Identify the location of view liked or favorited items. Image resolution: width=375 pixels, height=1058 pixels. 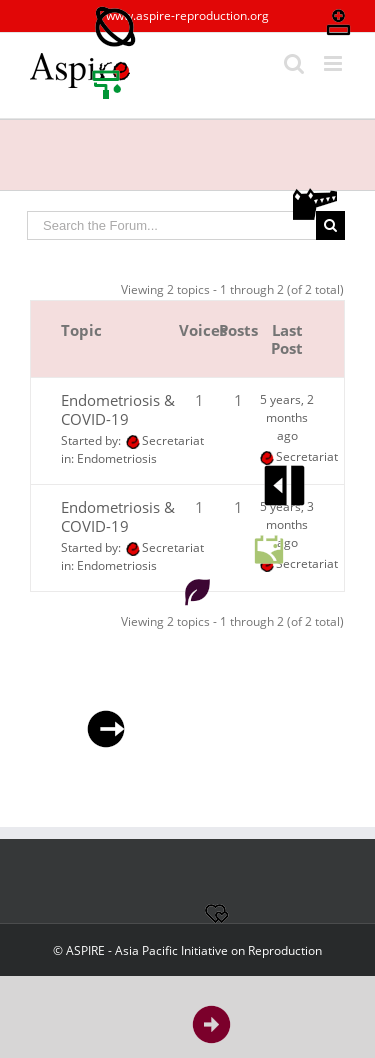
(216, 913).